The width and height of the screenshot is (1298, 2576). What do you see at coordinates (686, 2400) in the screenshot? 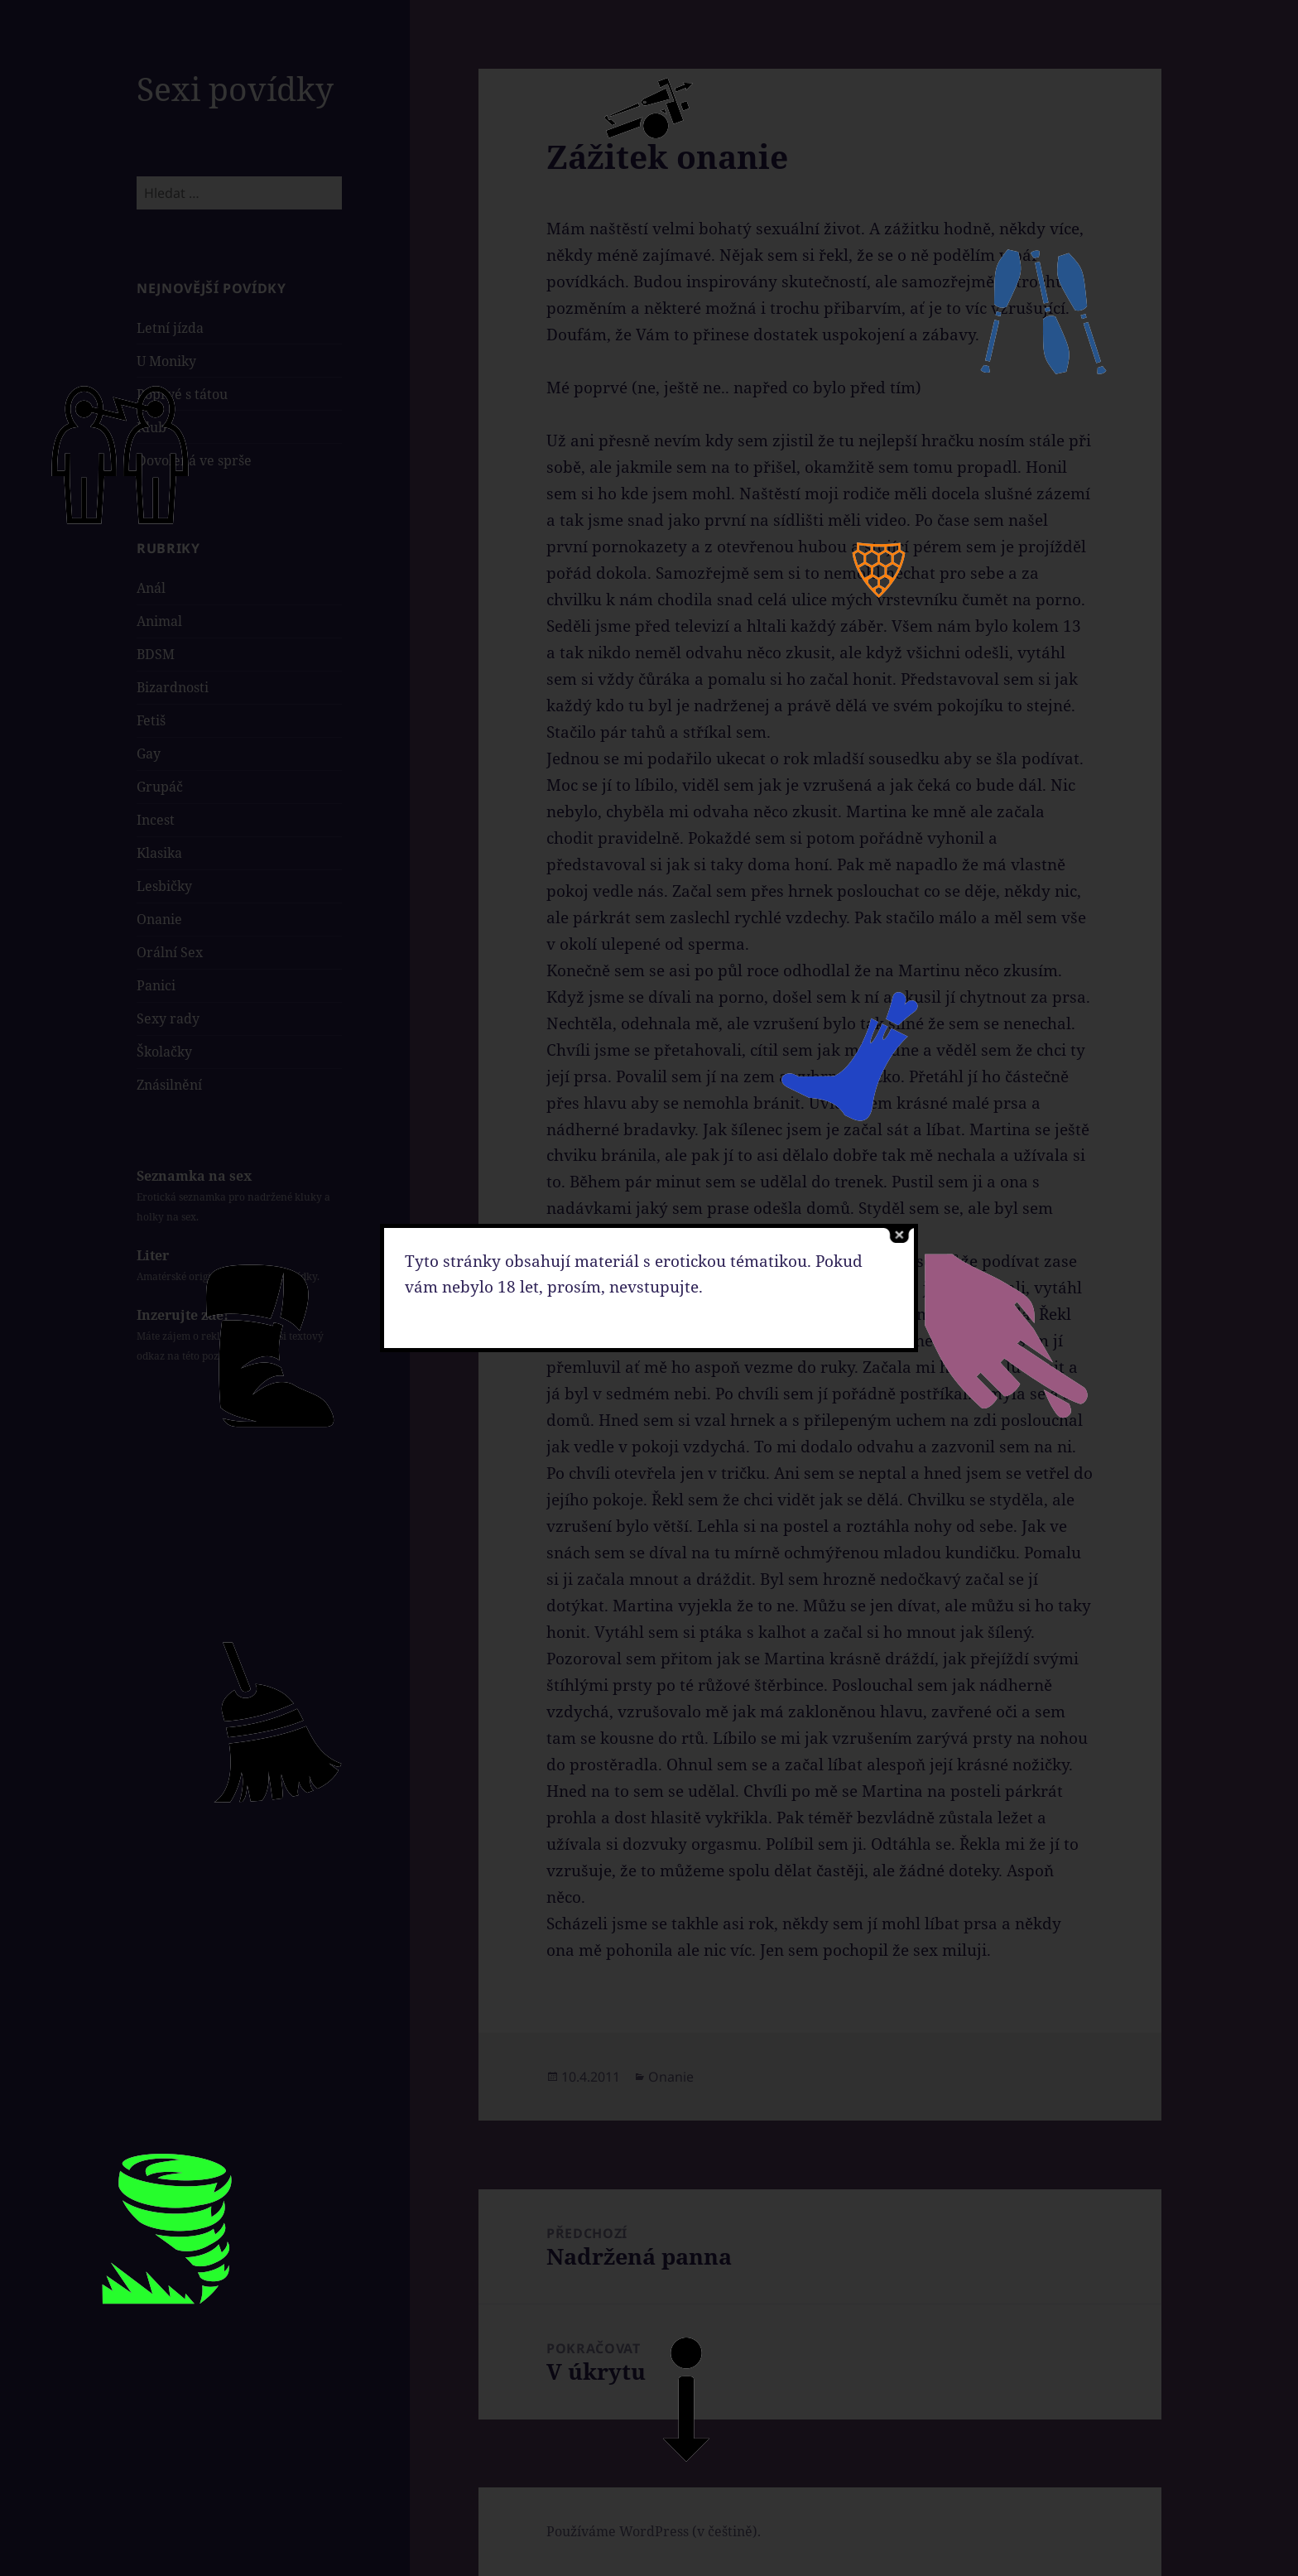
I see `indicates a falling or dropping action in gameplay` at bounding box center [686, 2400].